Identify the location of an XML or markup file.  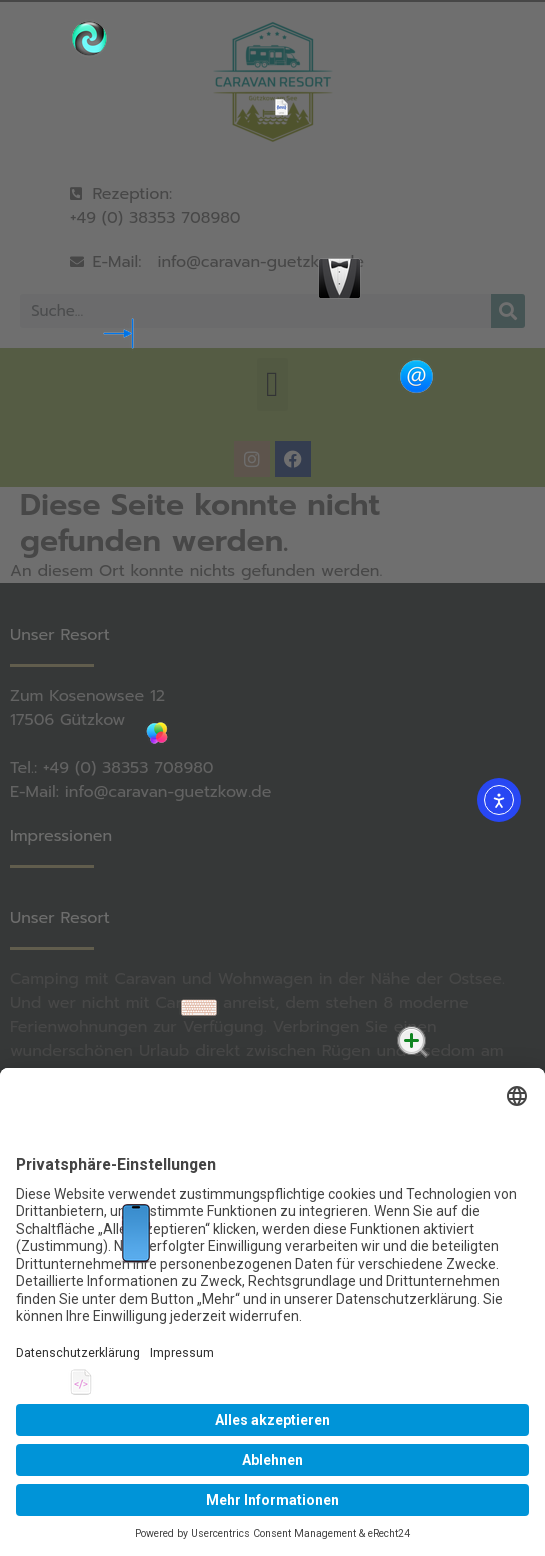
(81, 1382).